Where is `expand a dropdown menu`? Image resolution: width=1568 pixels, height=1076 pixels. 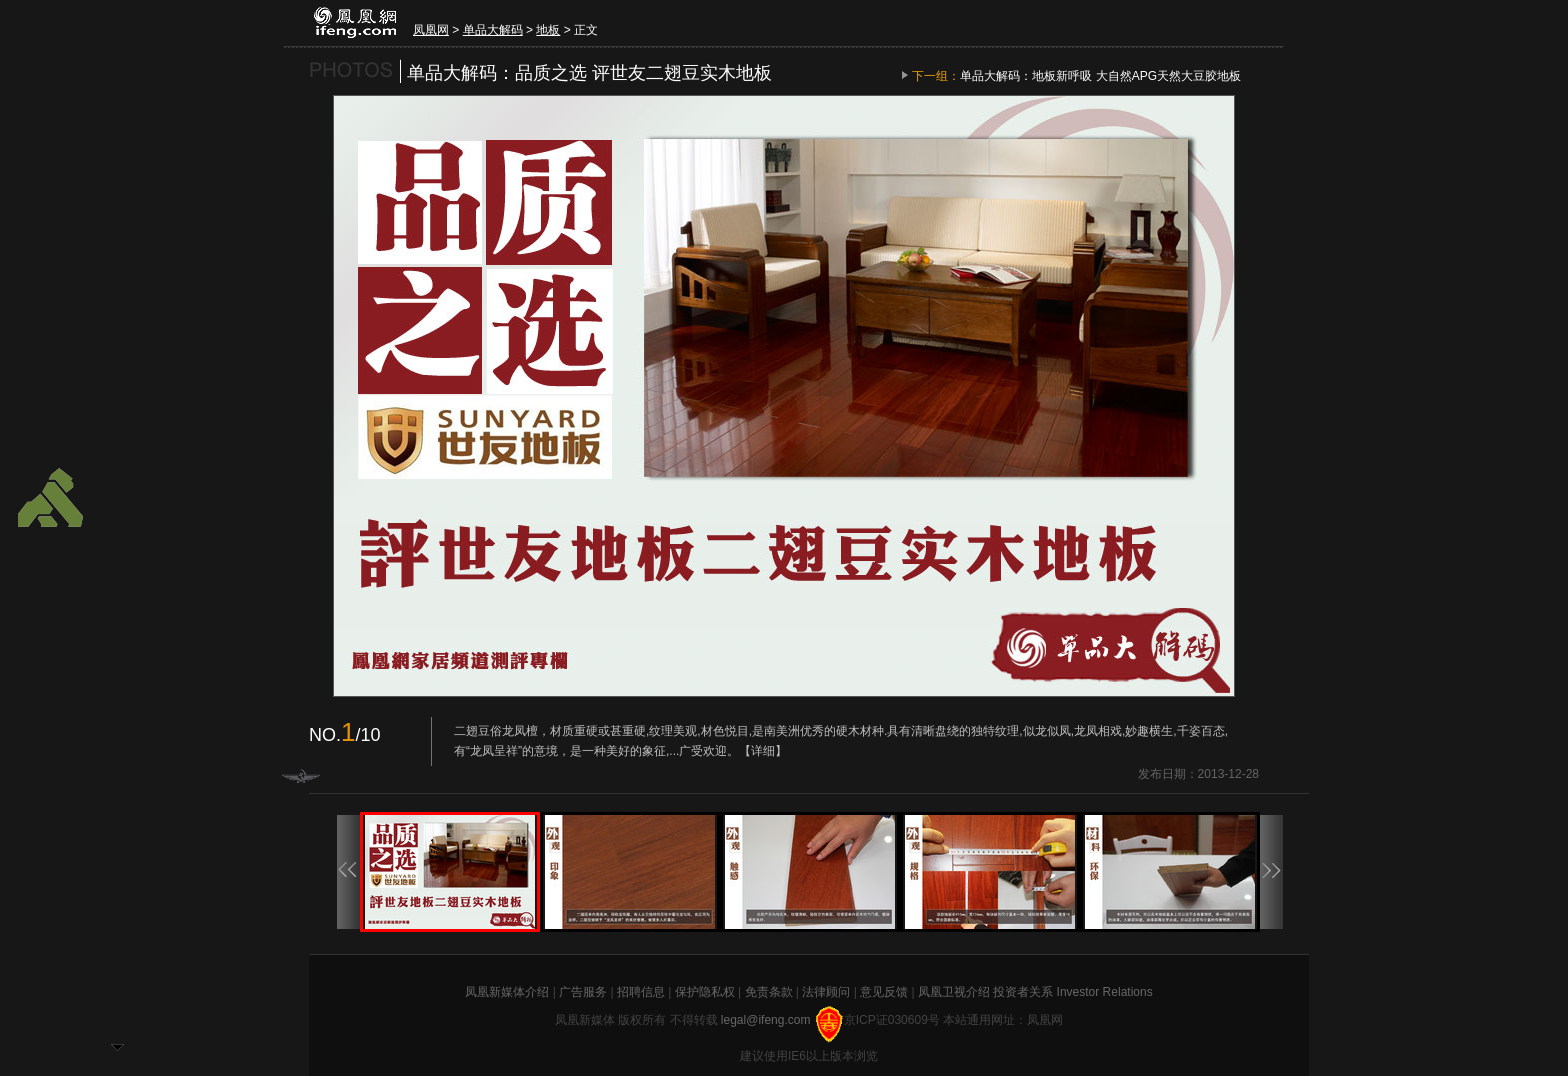 expand a dropdown menu is located at coordinates (117, 1047).